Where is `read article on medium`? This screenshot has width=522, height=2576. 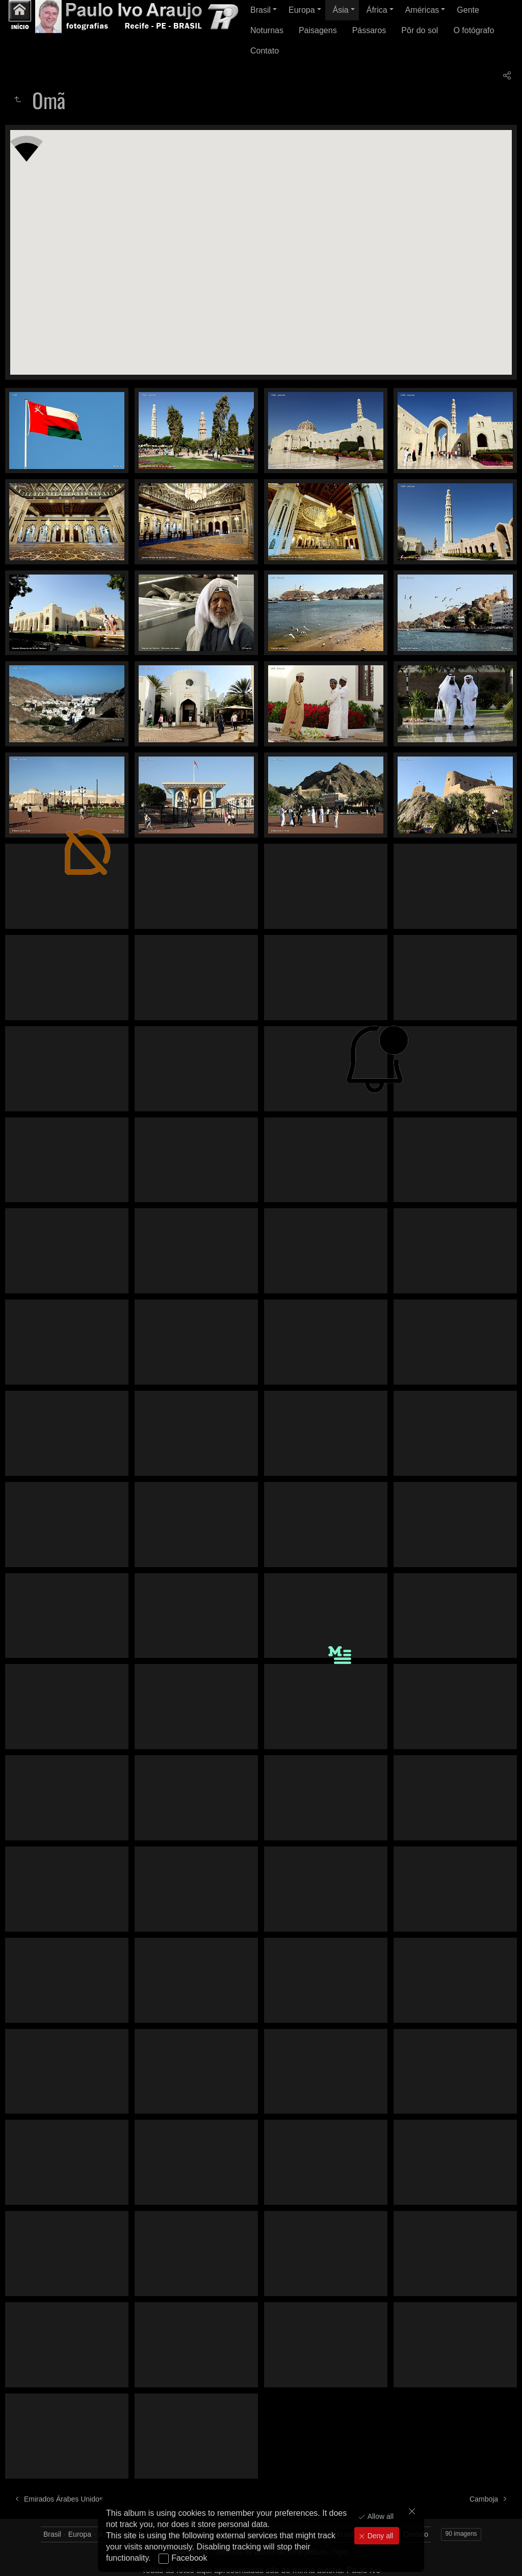 read article on medium is located at coordinates (340, 1654).